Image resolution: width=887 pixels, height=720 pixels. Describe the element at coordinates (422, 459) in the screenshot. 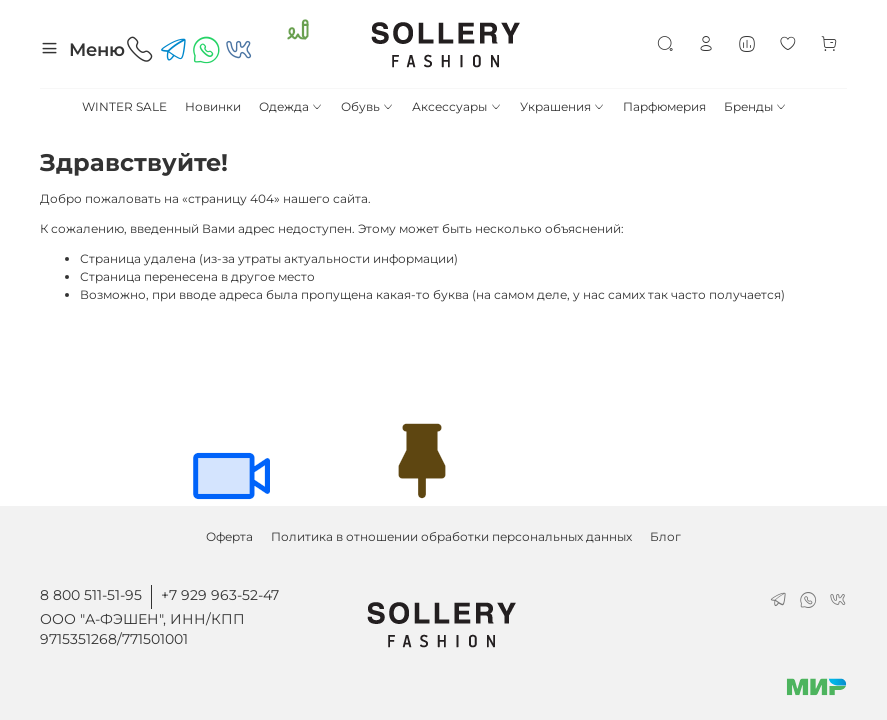

I see `pinned item or content` at that location.